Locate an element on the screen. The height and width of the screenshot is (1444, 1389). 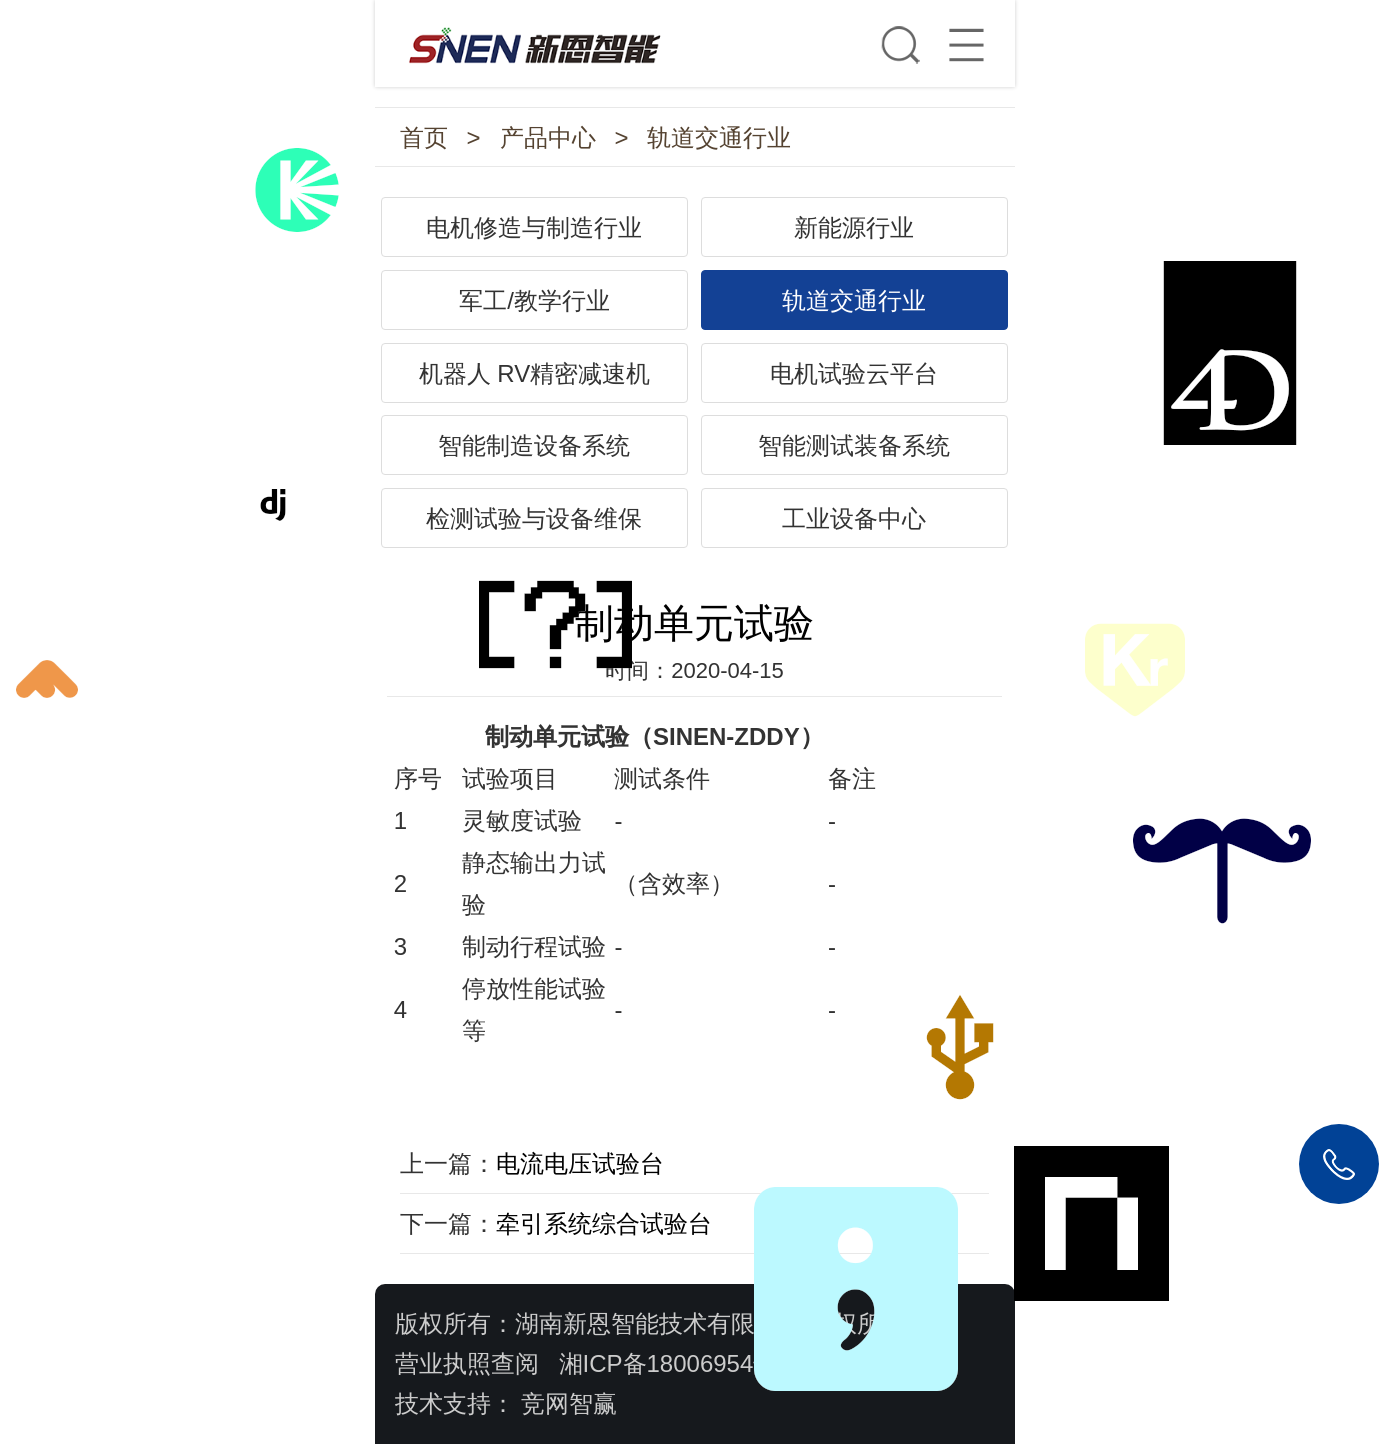
open tldraw whiteboard application is located at coordinates (856, 1289).